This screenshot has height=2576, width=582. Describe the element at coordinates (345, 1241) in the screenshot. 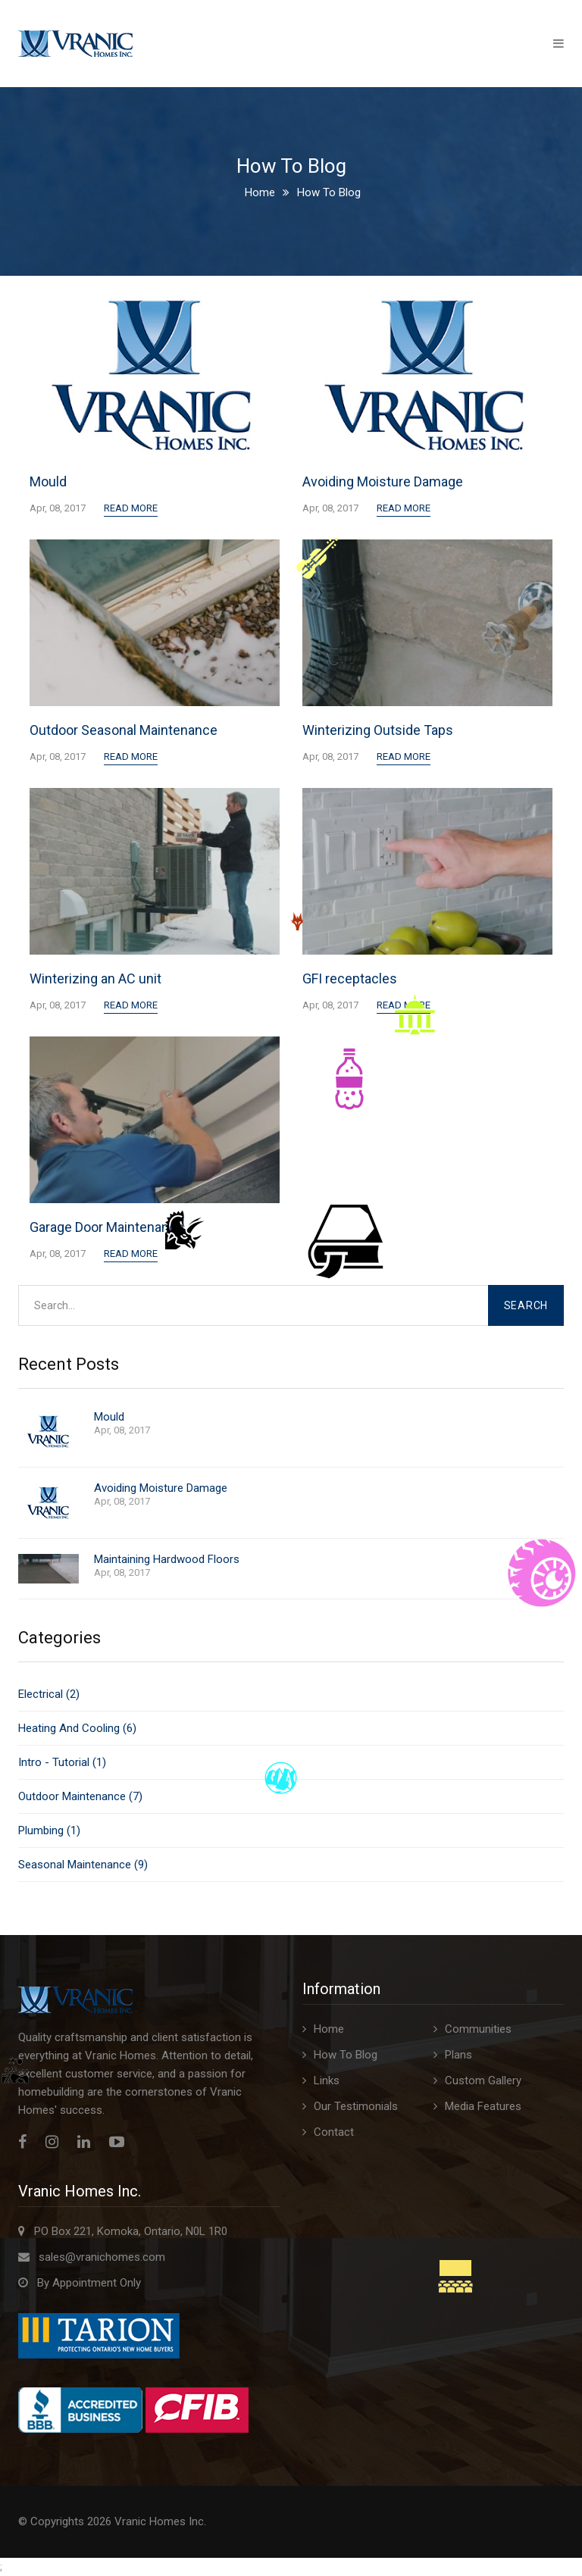

I see `save this item for later` at that location.